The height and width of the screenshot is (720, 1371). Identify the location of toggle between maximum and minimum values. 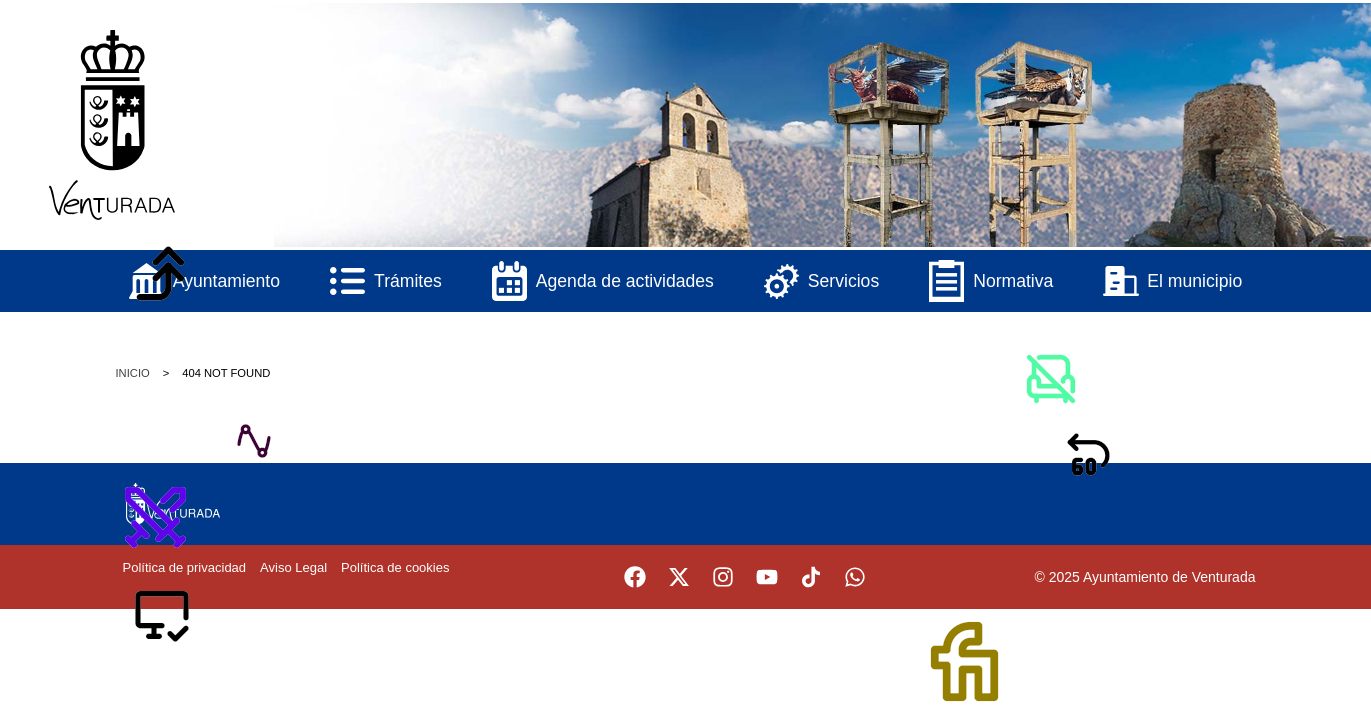
(254, 441).